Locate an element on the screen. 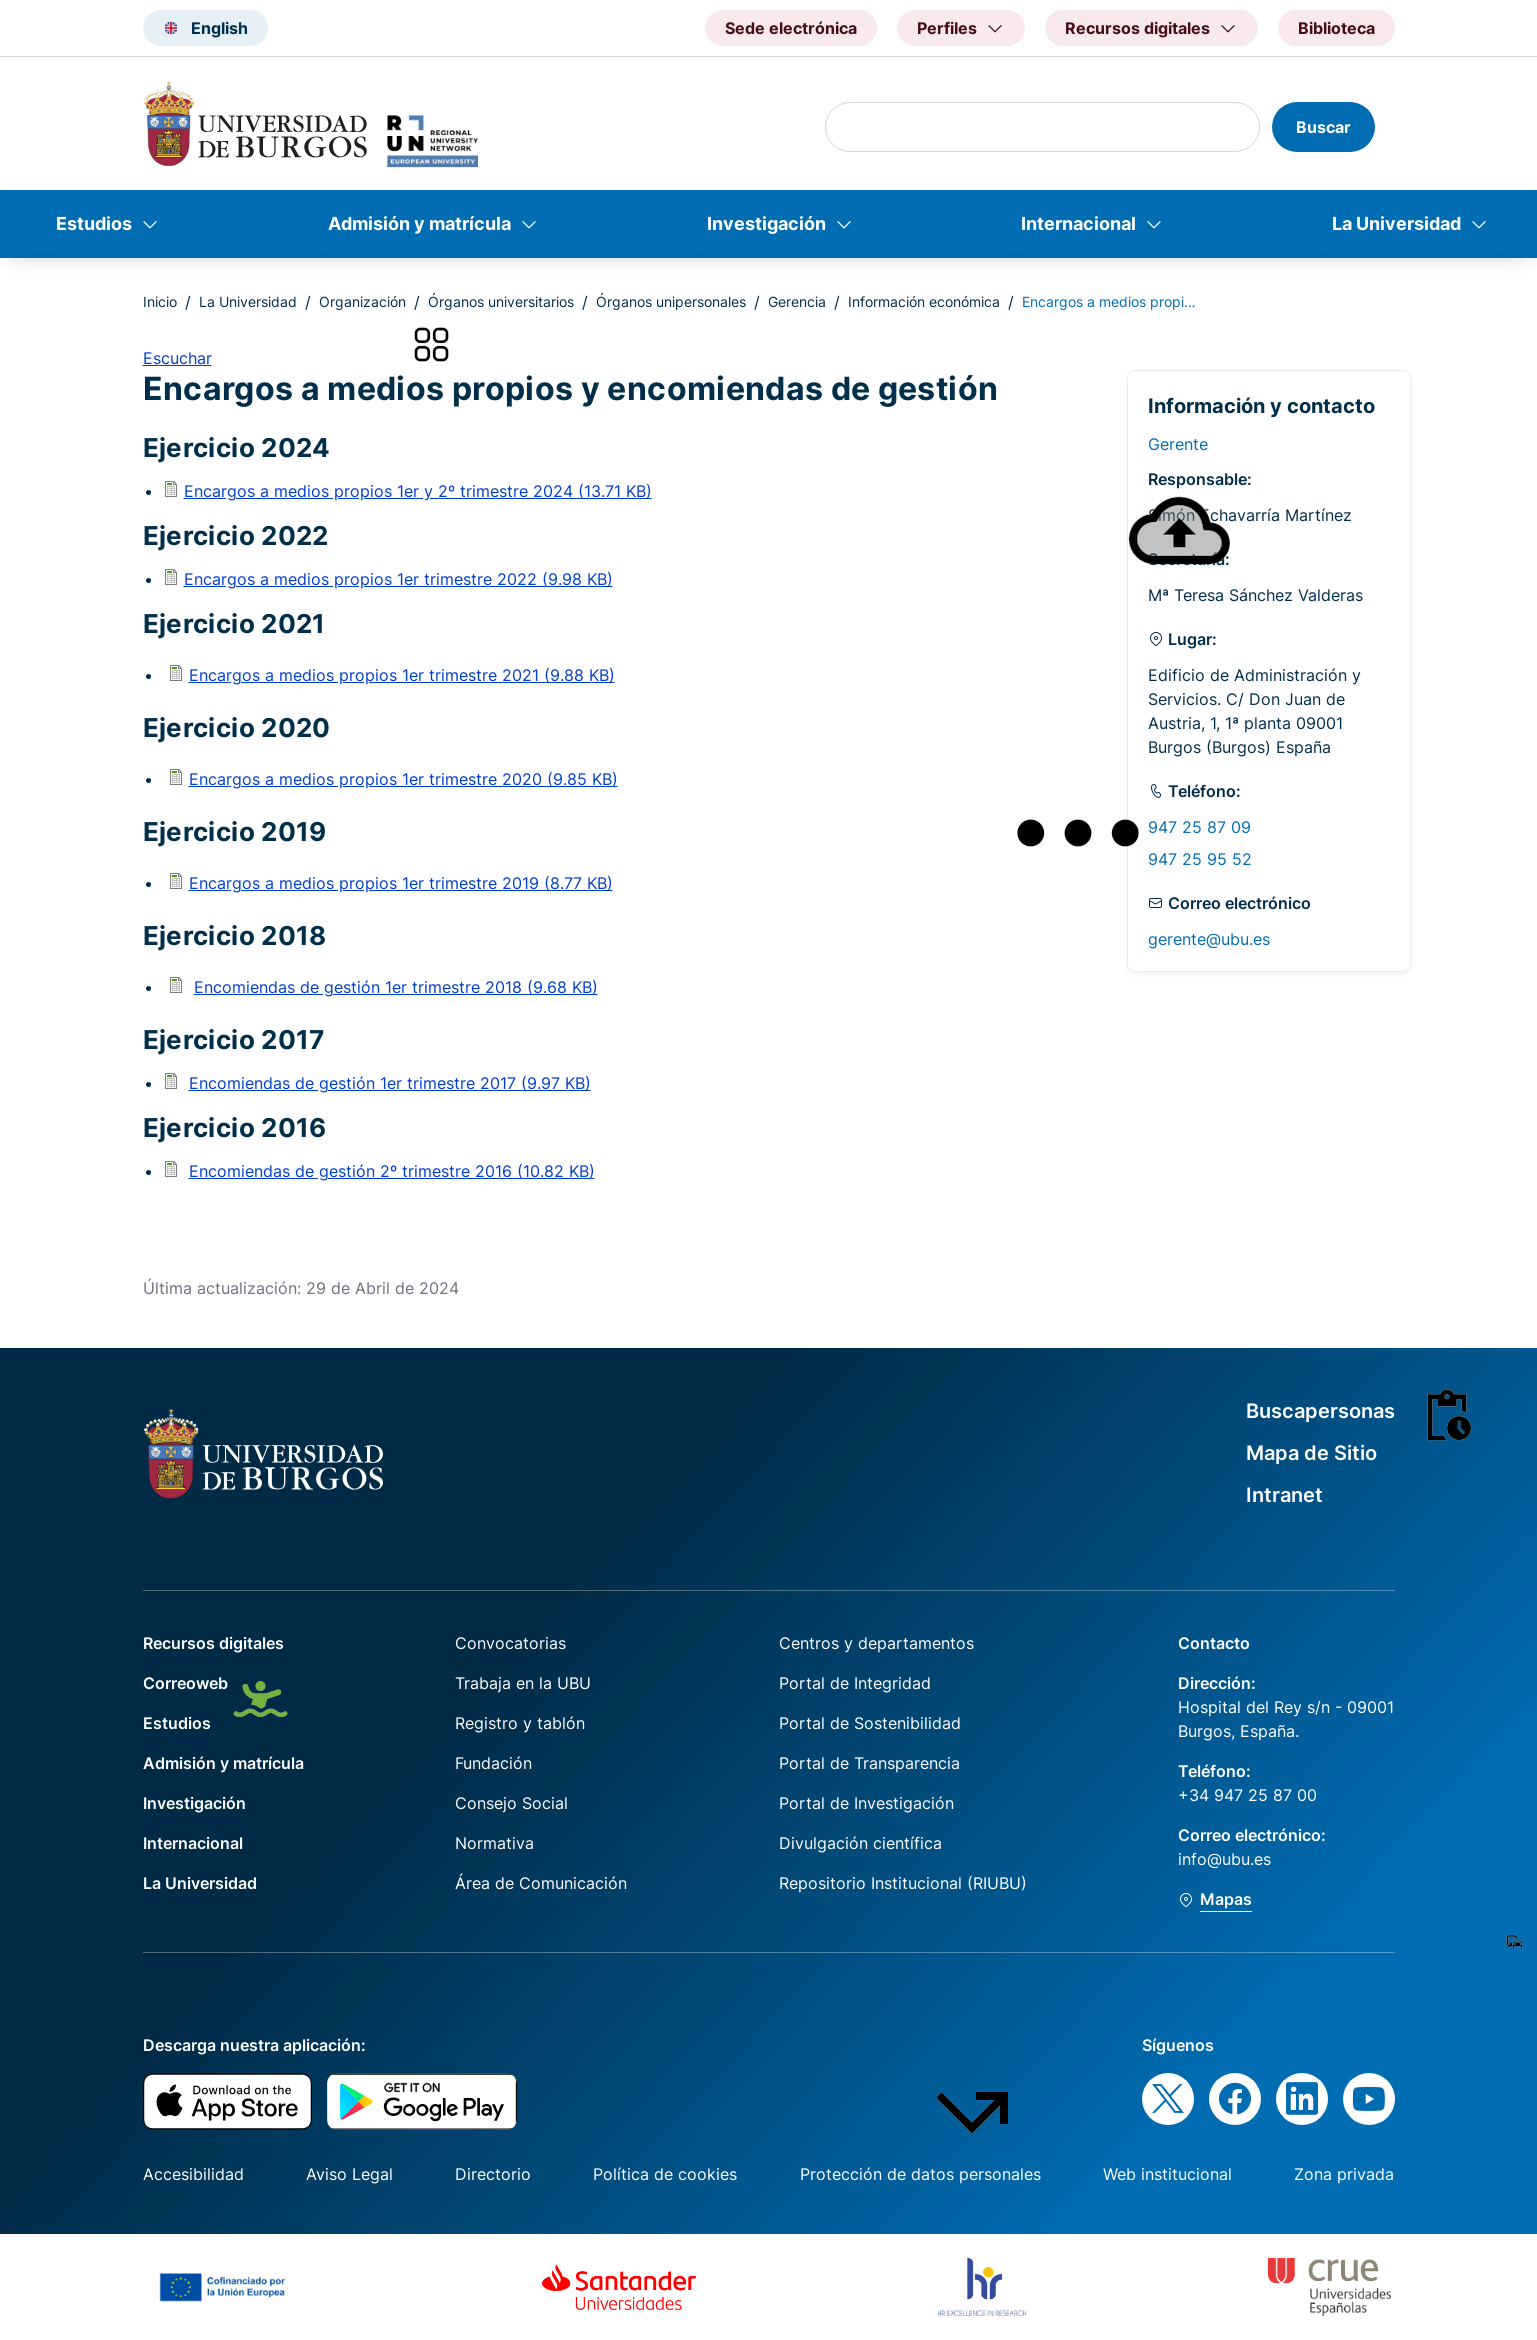 The width and height of the screenshot is (1537, 2340). access more options or actions is located at coordinates (1078, 833).